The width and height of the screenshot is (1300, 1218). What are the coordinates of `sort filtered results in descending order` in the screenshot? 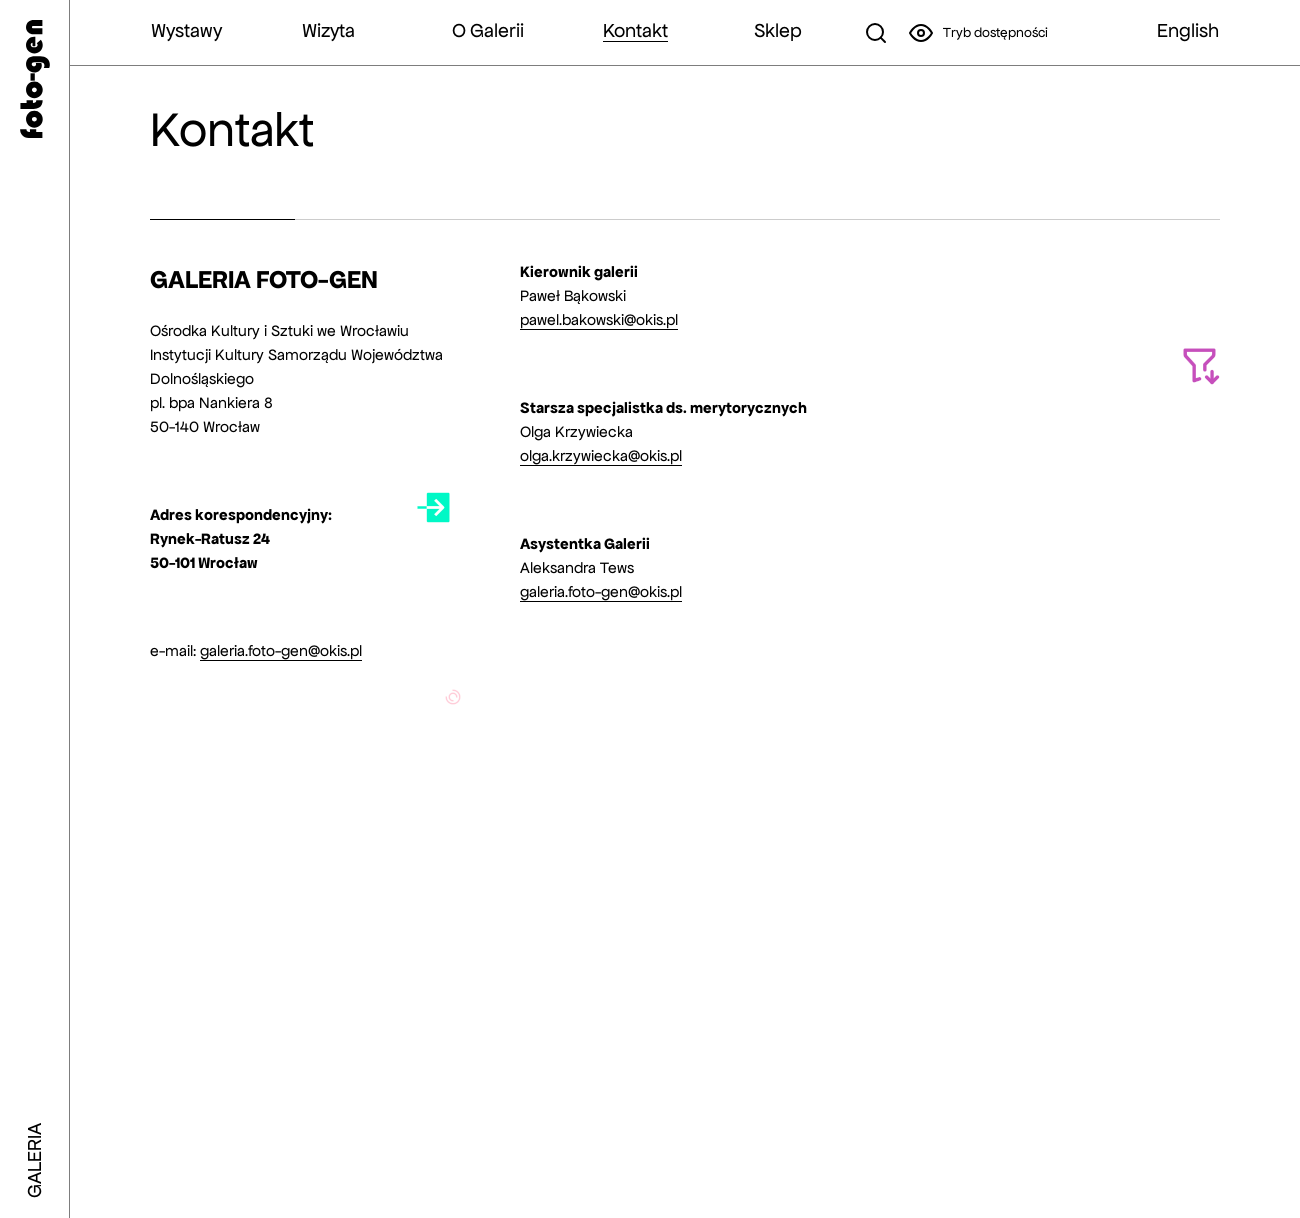 It's located at (1199, 364).